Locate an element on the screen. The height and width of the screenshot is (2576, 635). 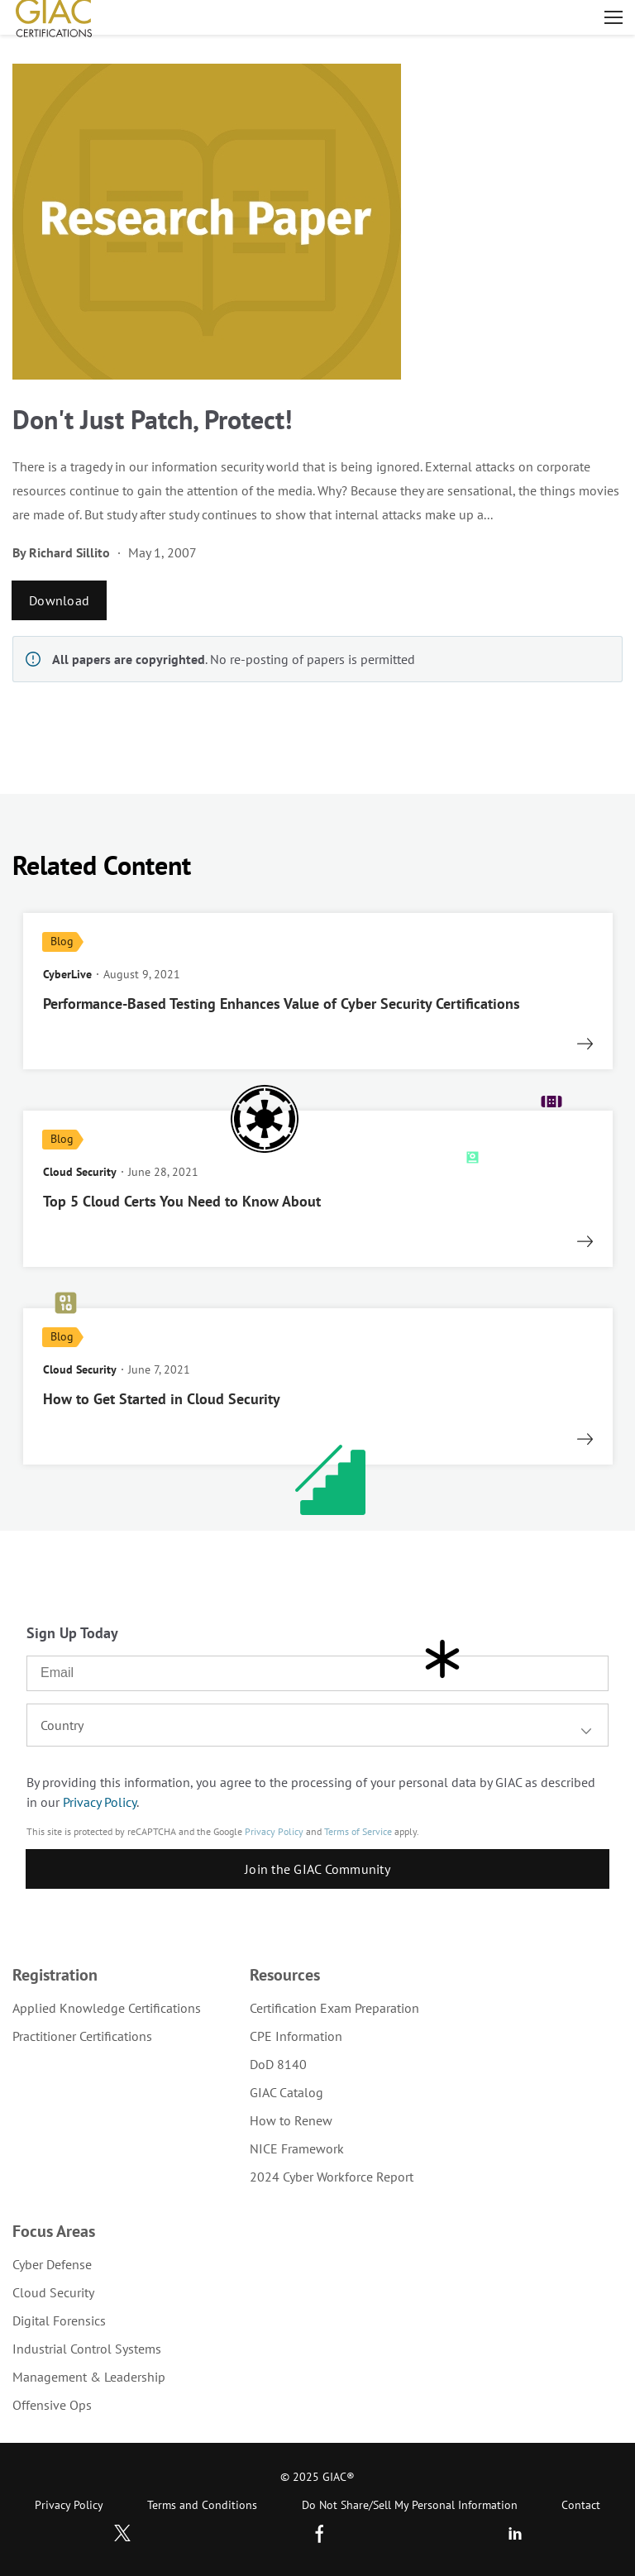
view binary or raw data is located at coordinates (65, 1302).